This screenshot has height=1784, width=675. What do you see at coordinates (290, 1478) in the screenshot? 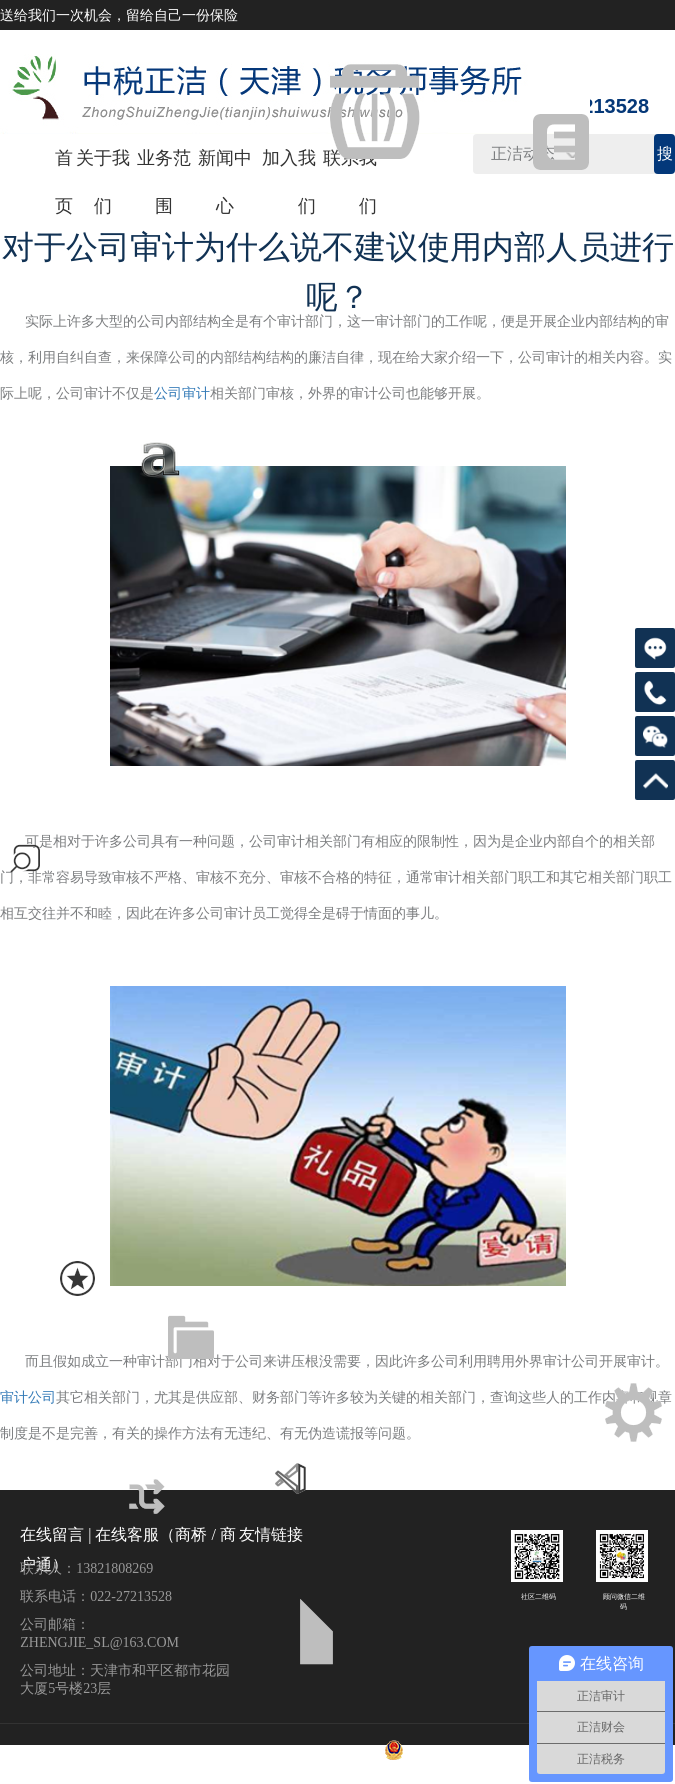
I see `open visual studio code` at bounding box center [290, 1478].